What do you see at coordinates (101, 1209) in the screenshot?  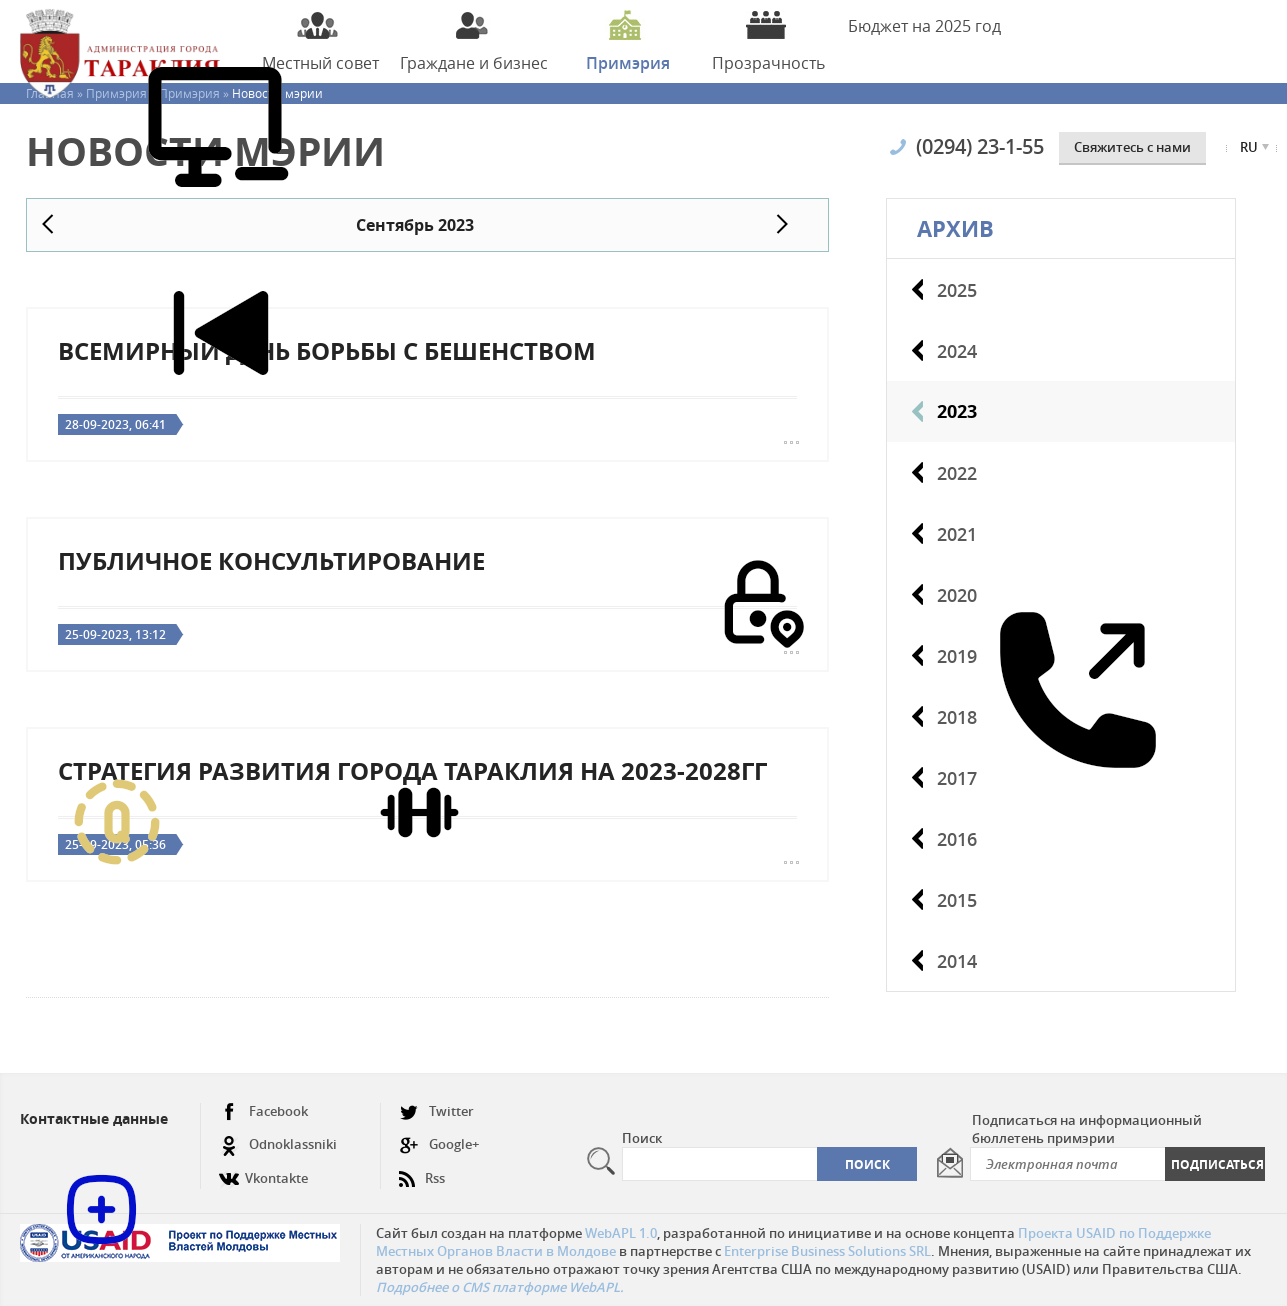 I see `add a new item` at bounding box center [101, 1209].